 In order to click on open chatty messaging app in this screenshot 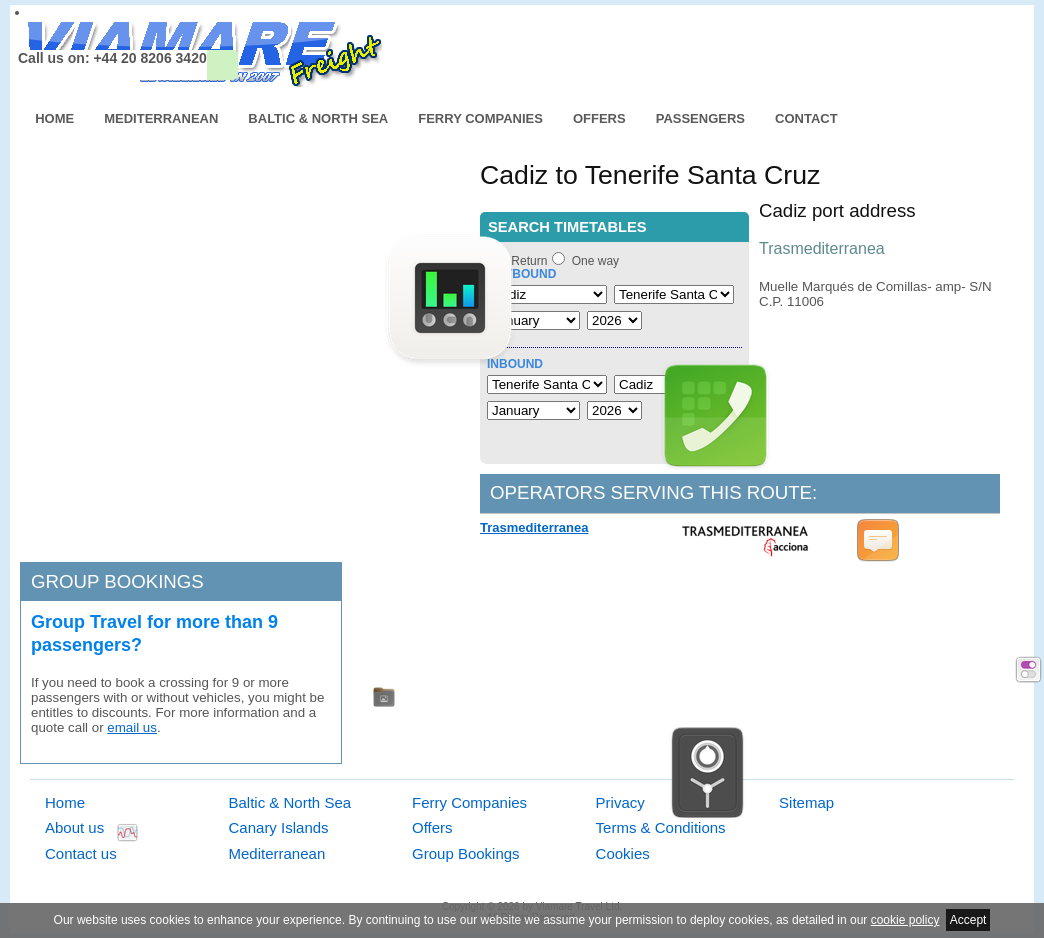, I will do `click(878, 540)`.